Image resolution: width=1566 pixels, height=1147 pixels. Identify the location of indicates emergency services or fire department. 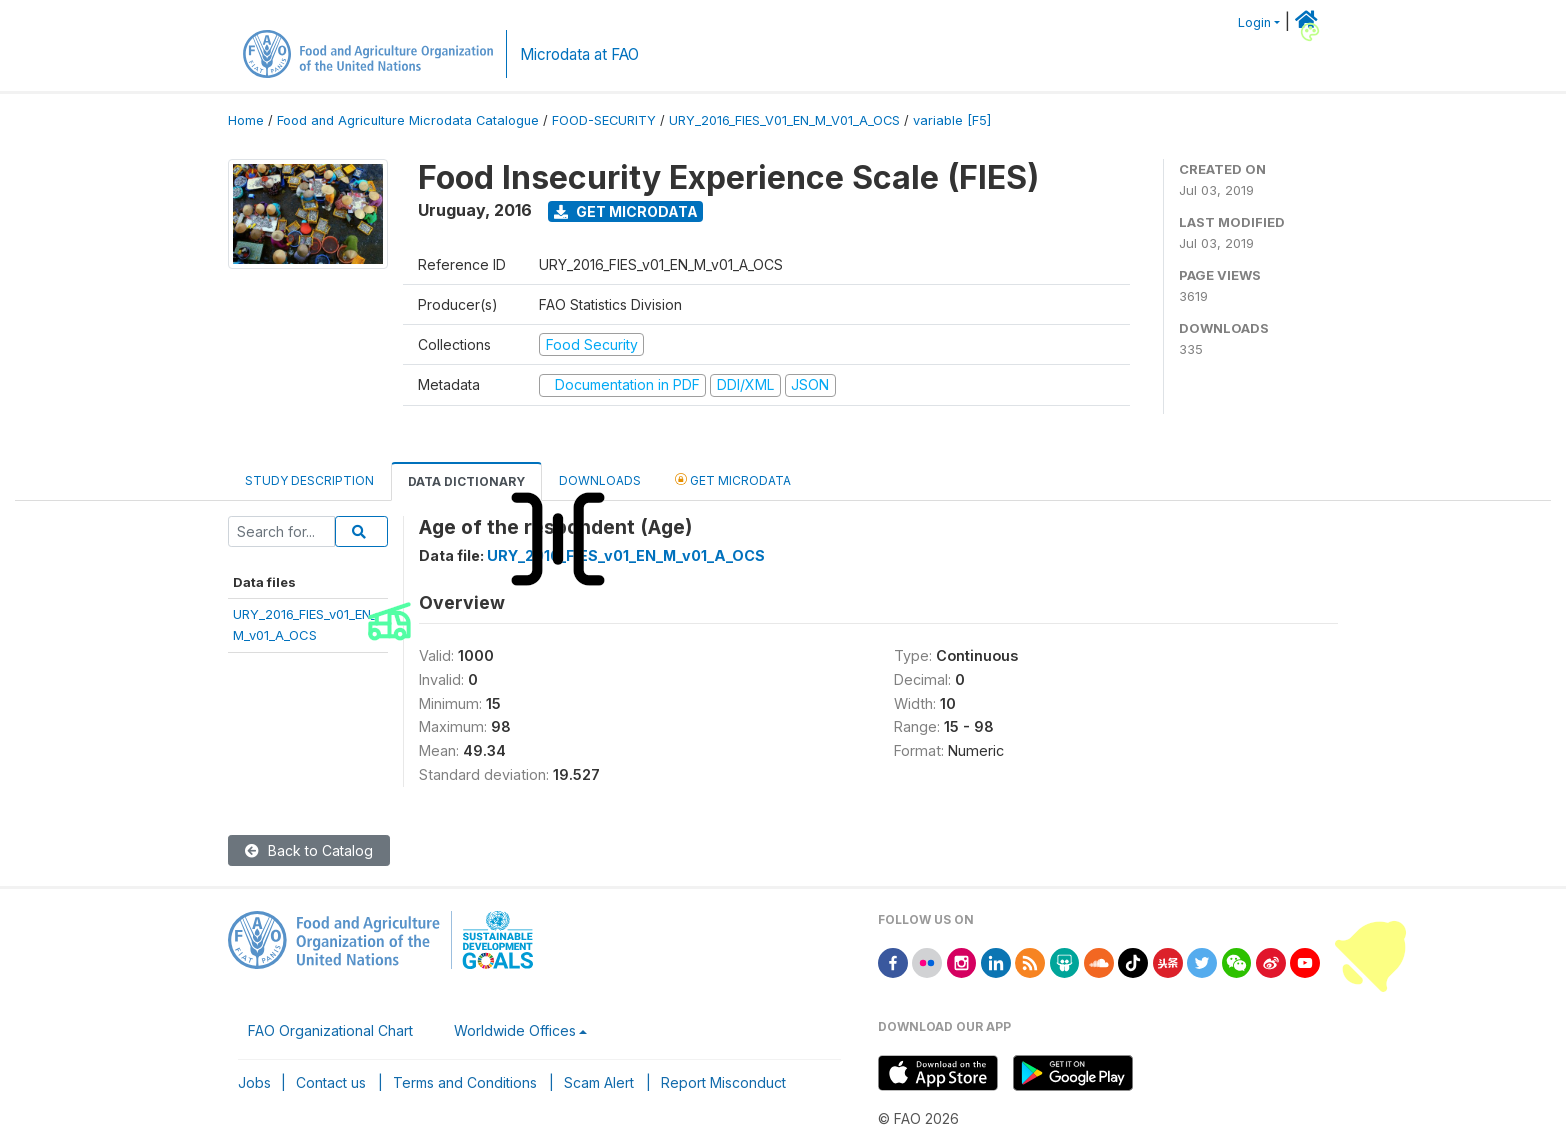
(389, 623).